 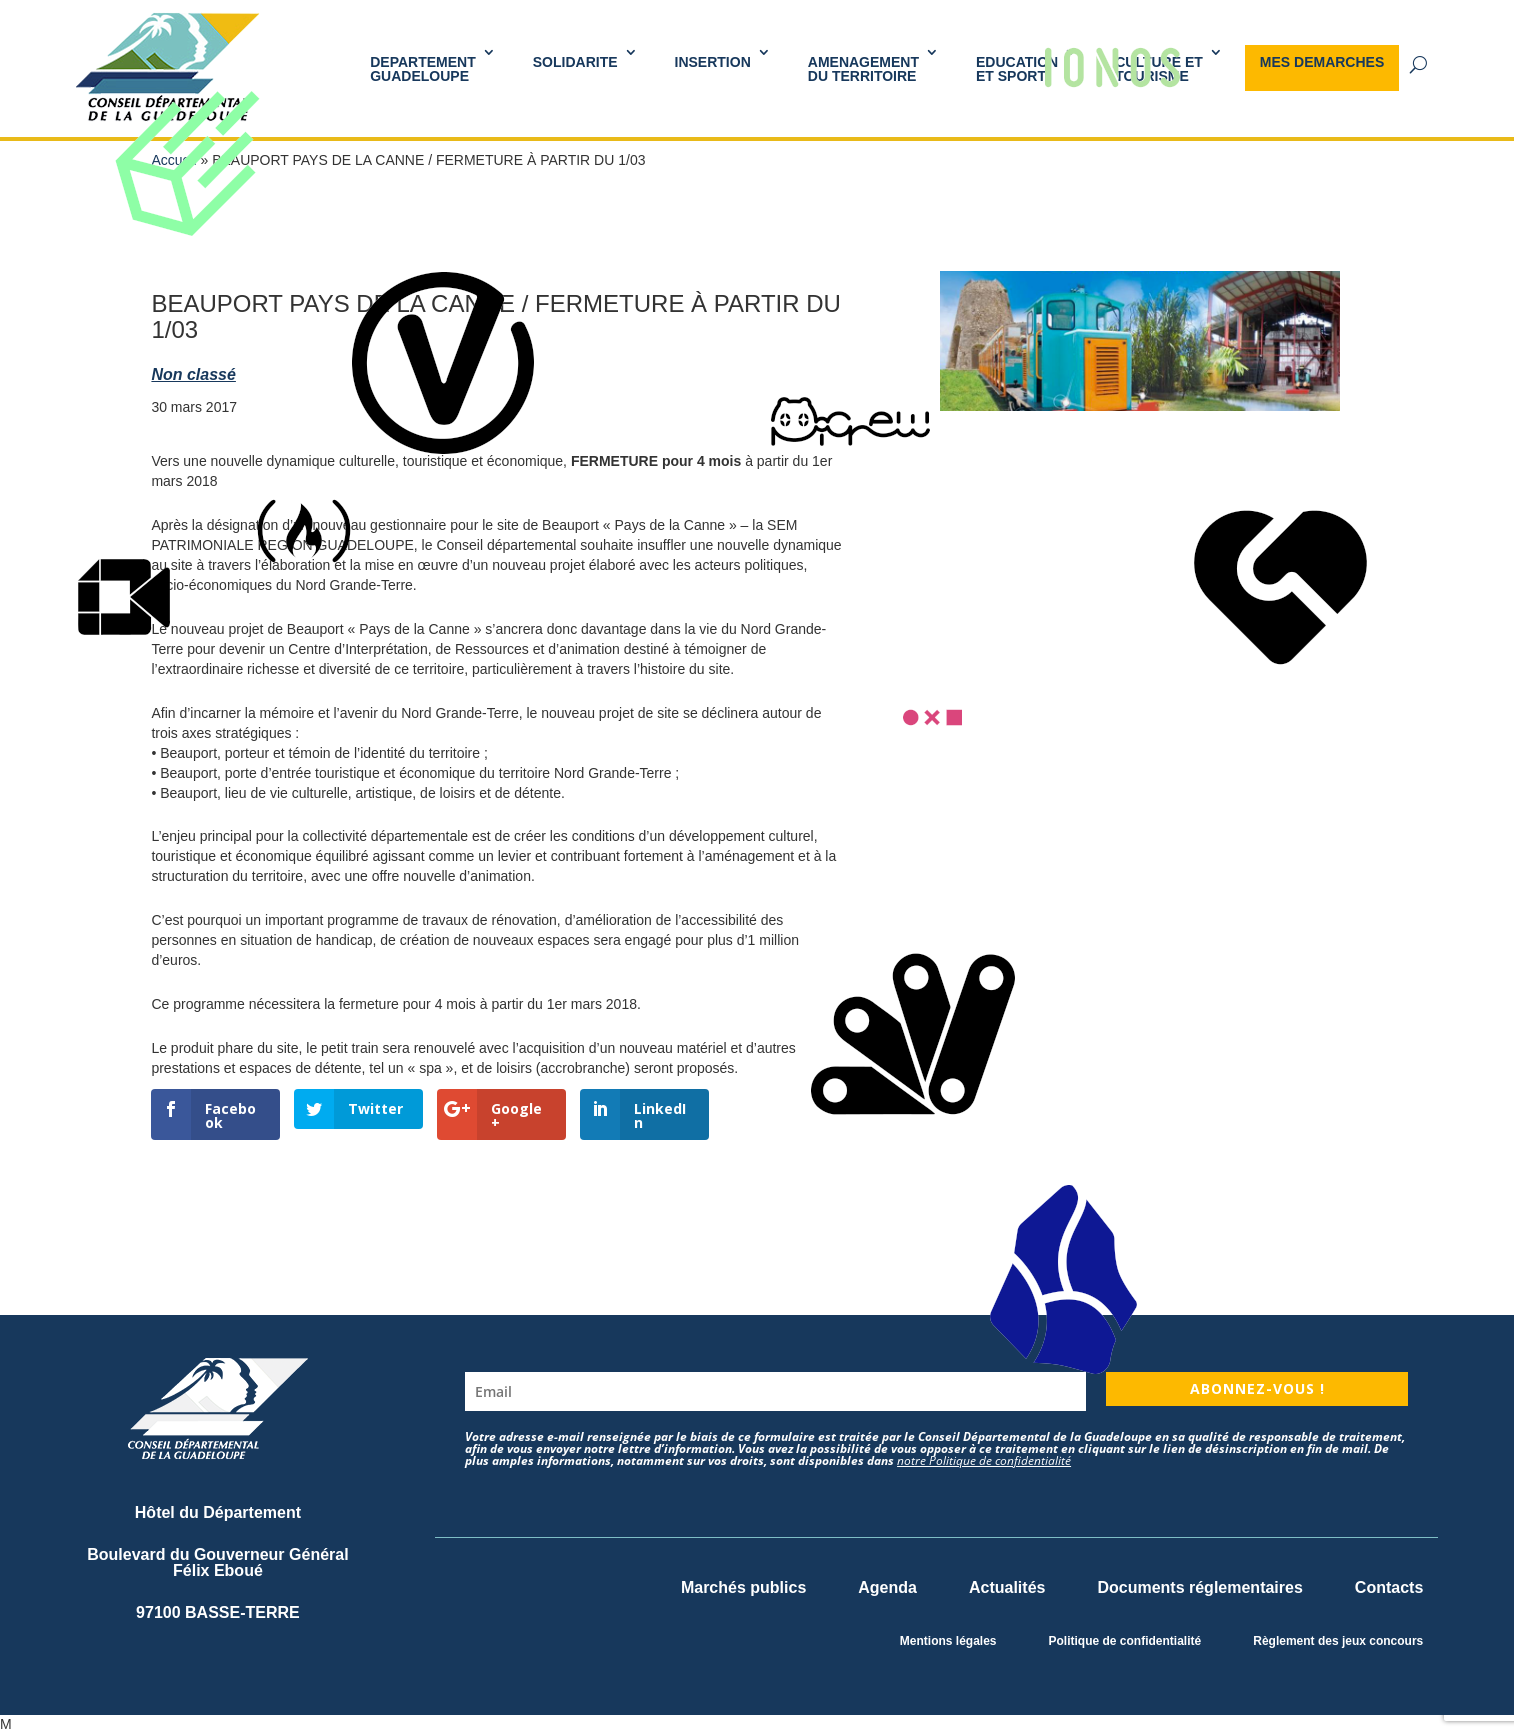 What do you see at coordinates (1112, 67) in the screenshot?
I see `ionos web hosting and cloud services logo` at bounding box center [1112, 67].